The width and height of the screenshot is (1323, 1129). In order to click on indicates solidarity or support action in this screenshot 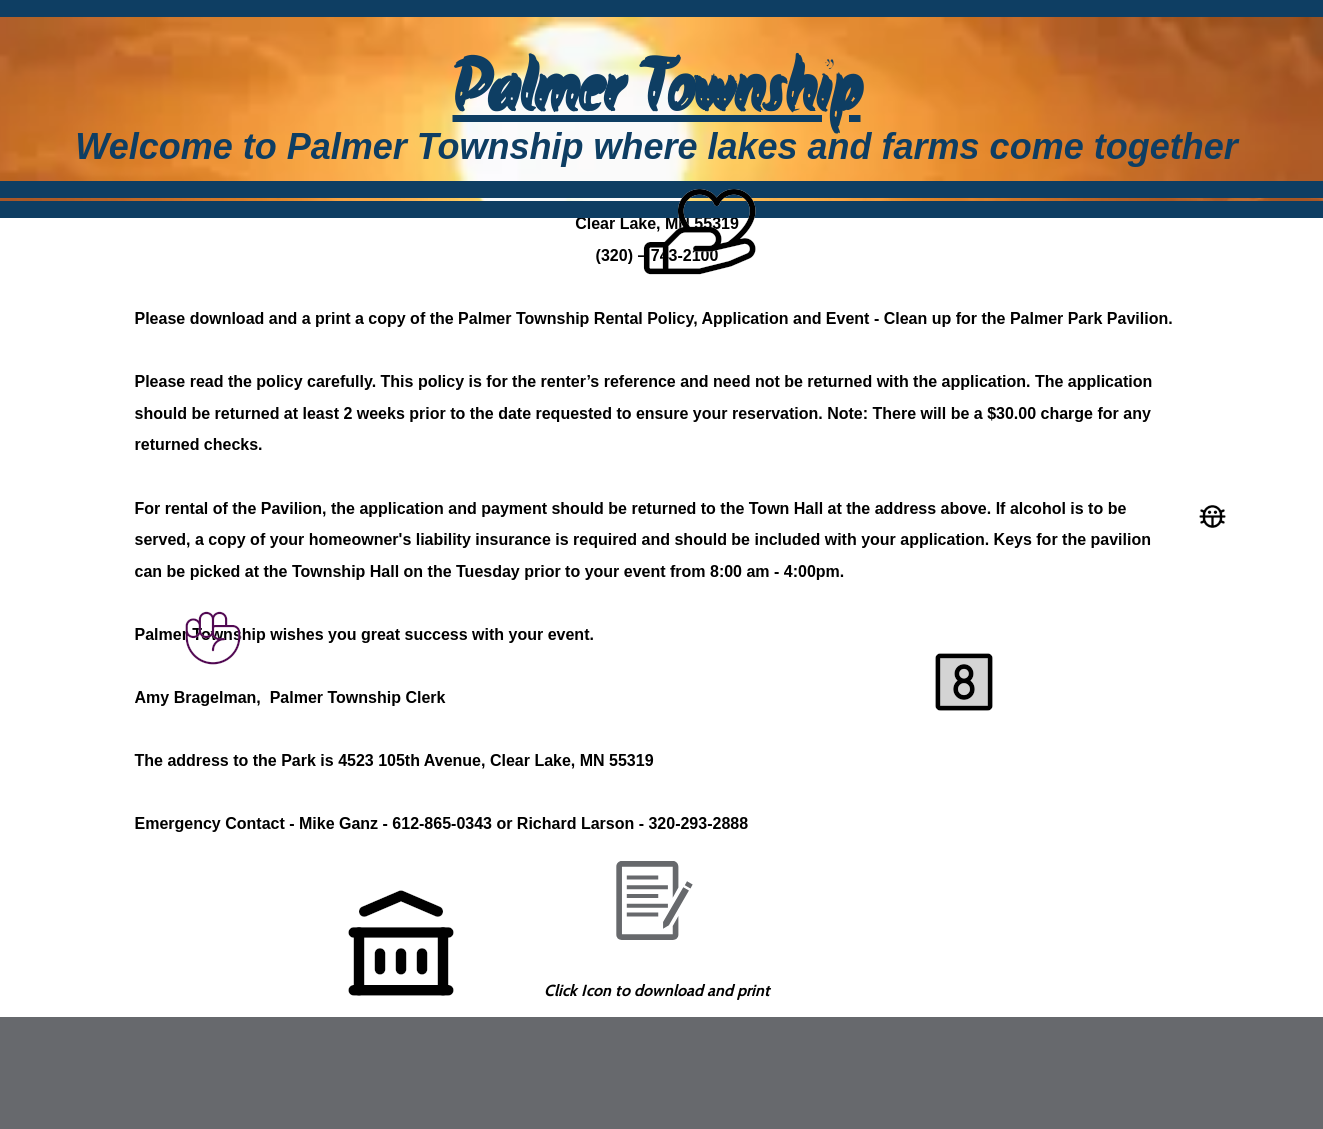, I will do `click(213, 637)`.